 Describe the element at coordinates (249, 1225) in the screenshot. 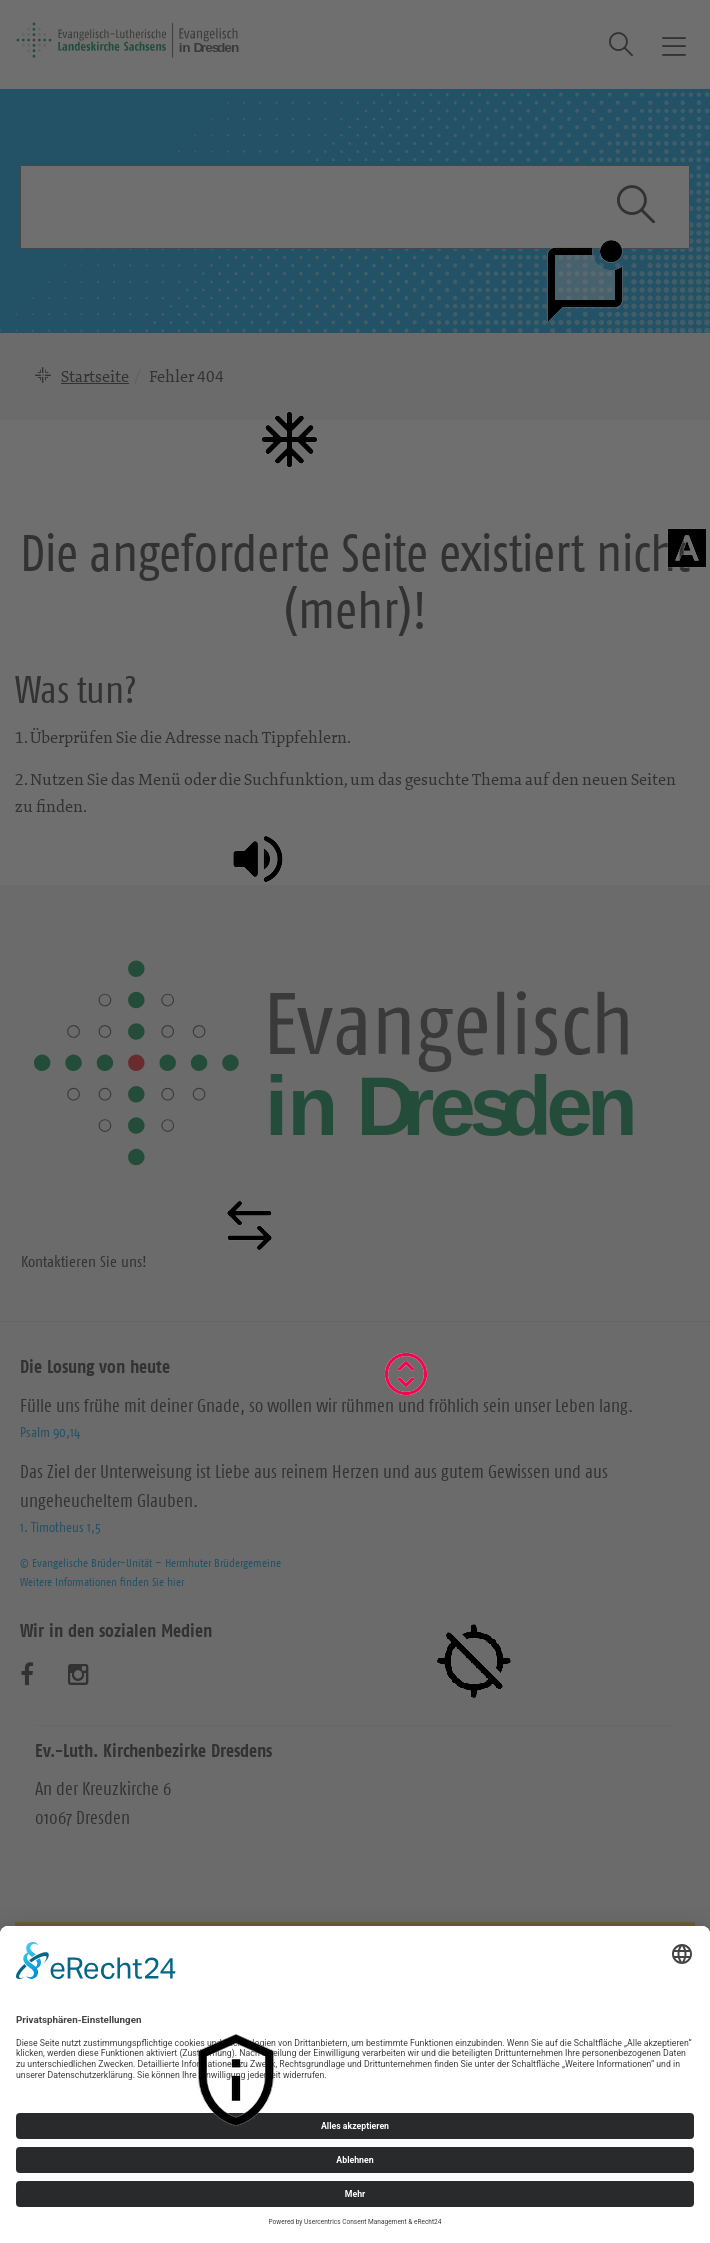

I see `swap or exchange items` at that location.